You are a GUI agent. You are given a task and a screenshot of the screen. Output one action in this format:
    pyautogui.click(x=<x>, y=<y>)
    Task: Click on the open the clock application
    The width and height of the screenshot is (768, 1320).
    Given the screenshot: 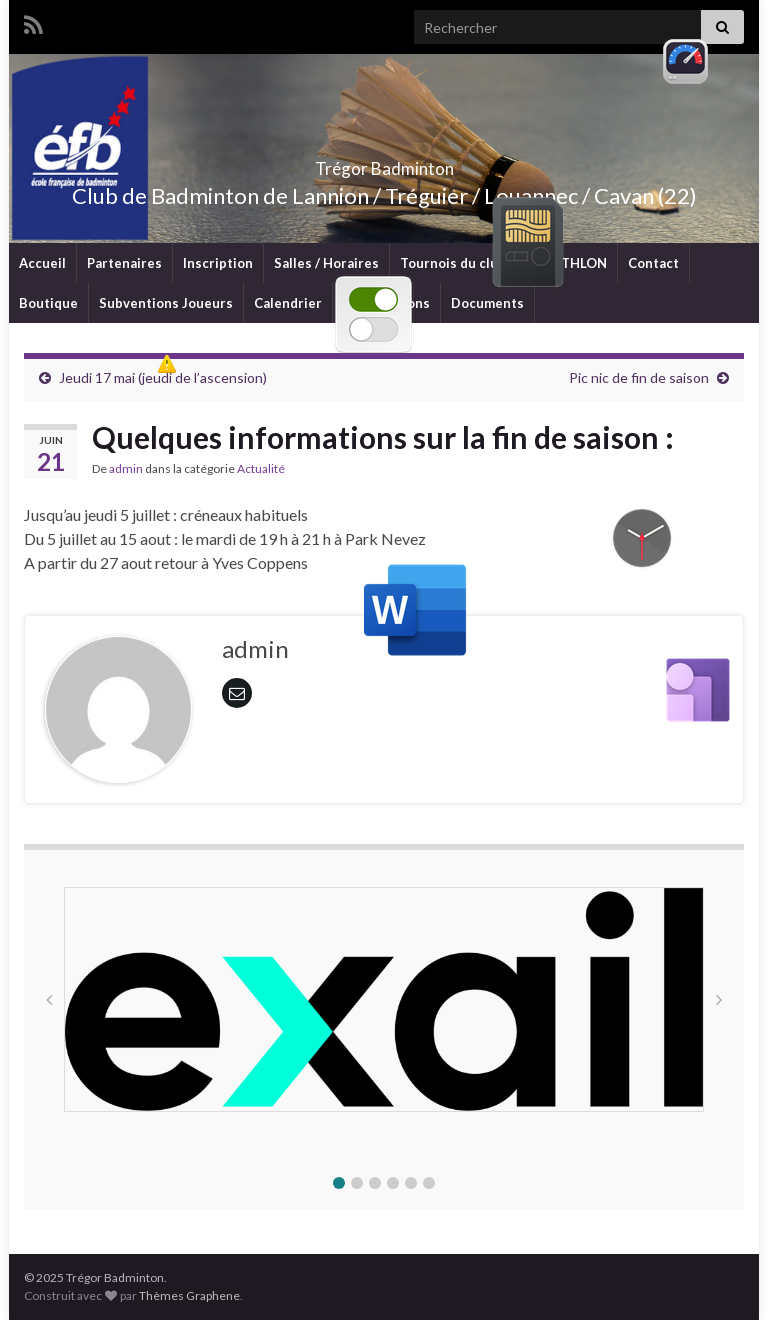 What is the action you would take?
    pyautogui.click(x=642, y=538)
    